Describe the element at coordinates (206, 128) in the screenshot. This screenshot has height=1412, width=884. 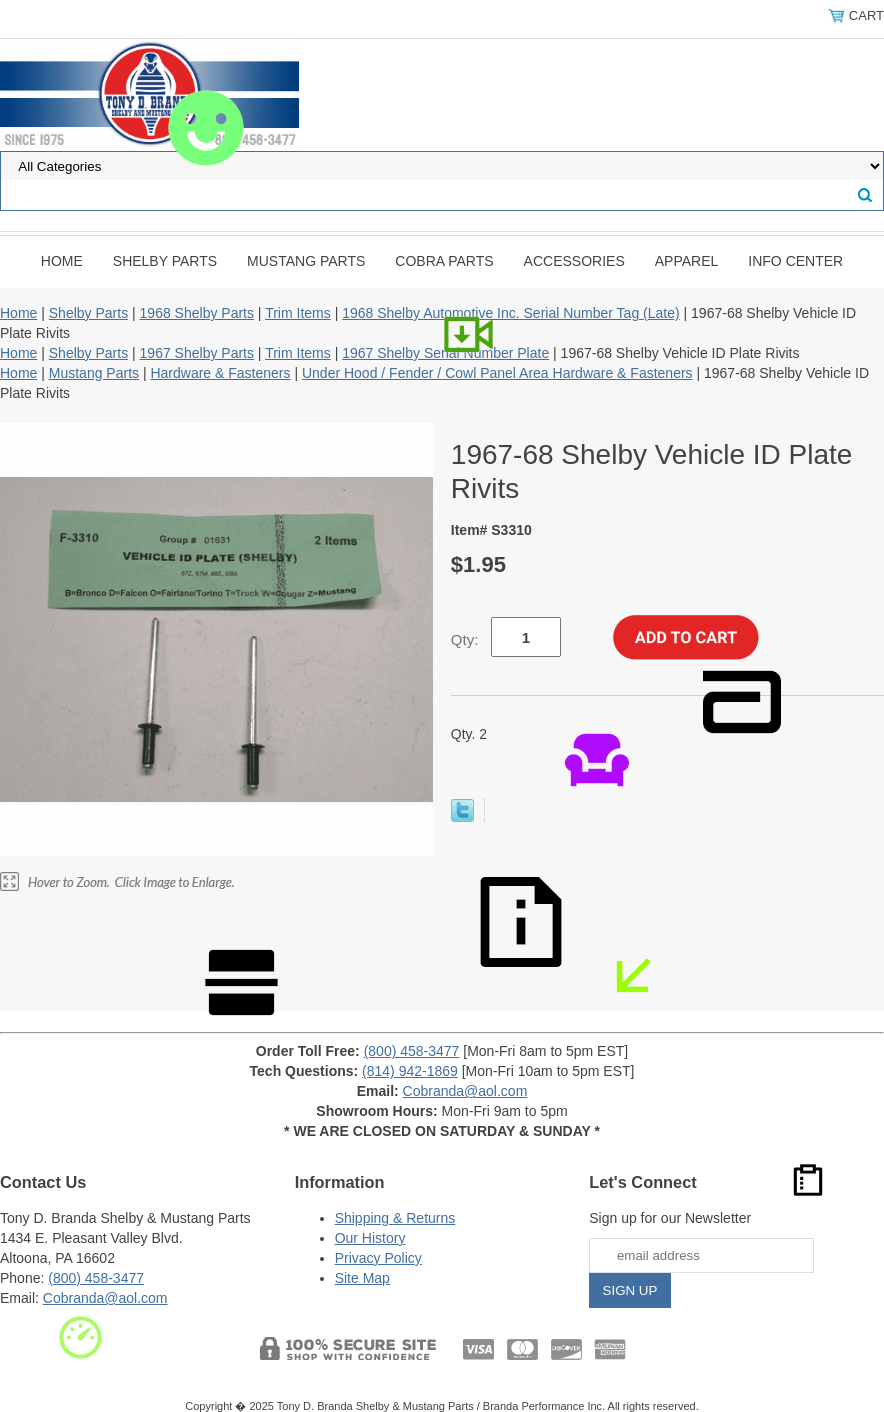
I see `add a reaction or emoji to a message` at that location.